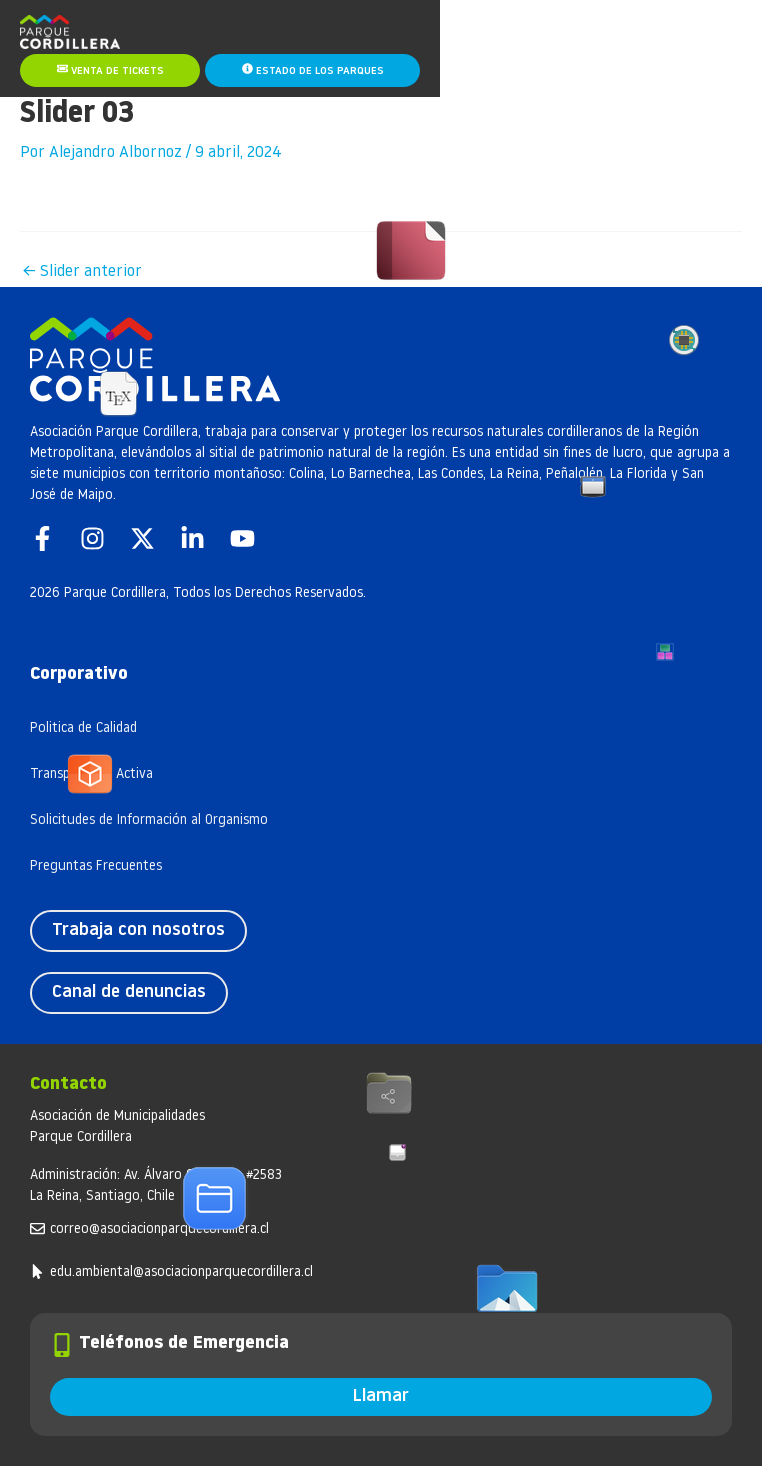  Describe the element at coordinates (411, 248) in the screenshot. I see `change desktop wallpaper settings` at that location.